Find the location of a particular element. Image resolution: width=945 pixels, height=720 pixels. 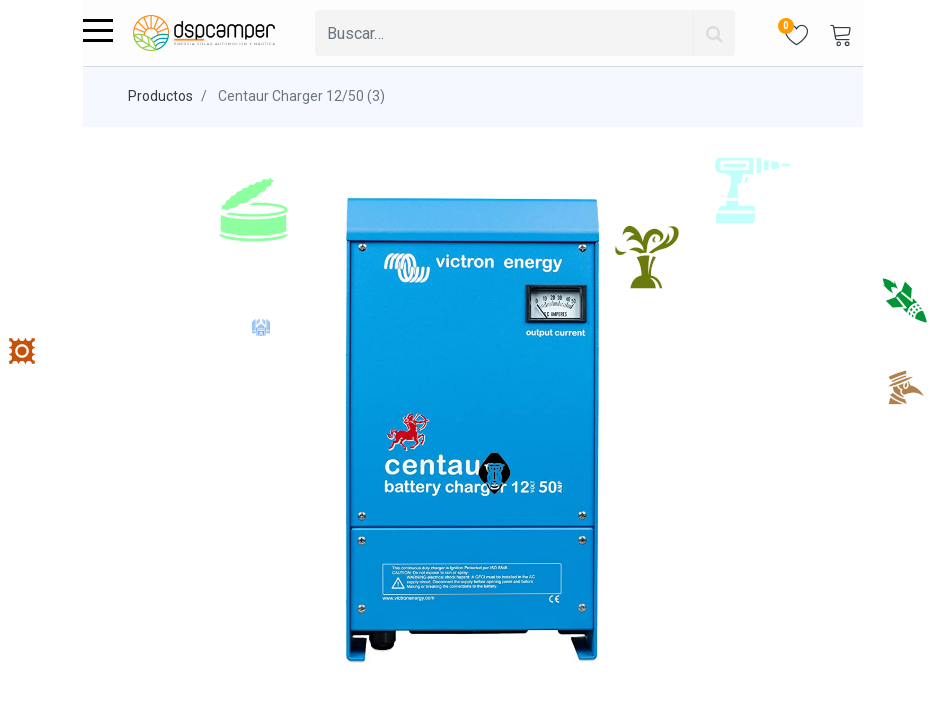

access organ or church music settings is located at coordinates (261, 327).